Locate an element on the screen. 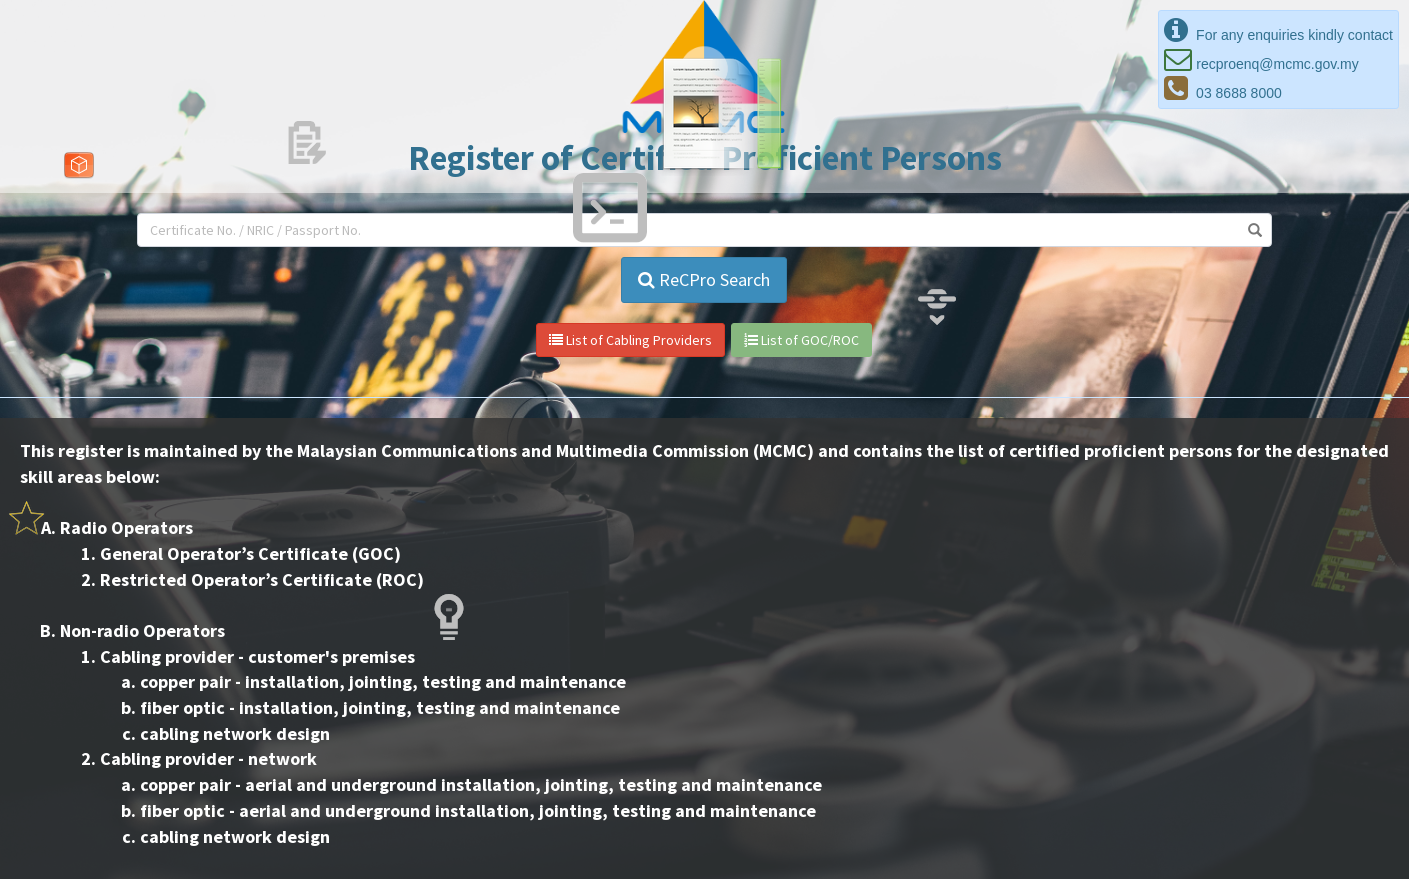  view information or help details is located at coordinates (449, 617).